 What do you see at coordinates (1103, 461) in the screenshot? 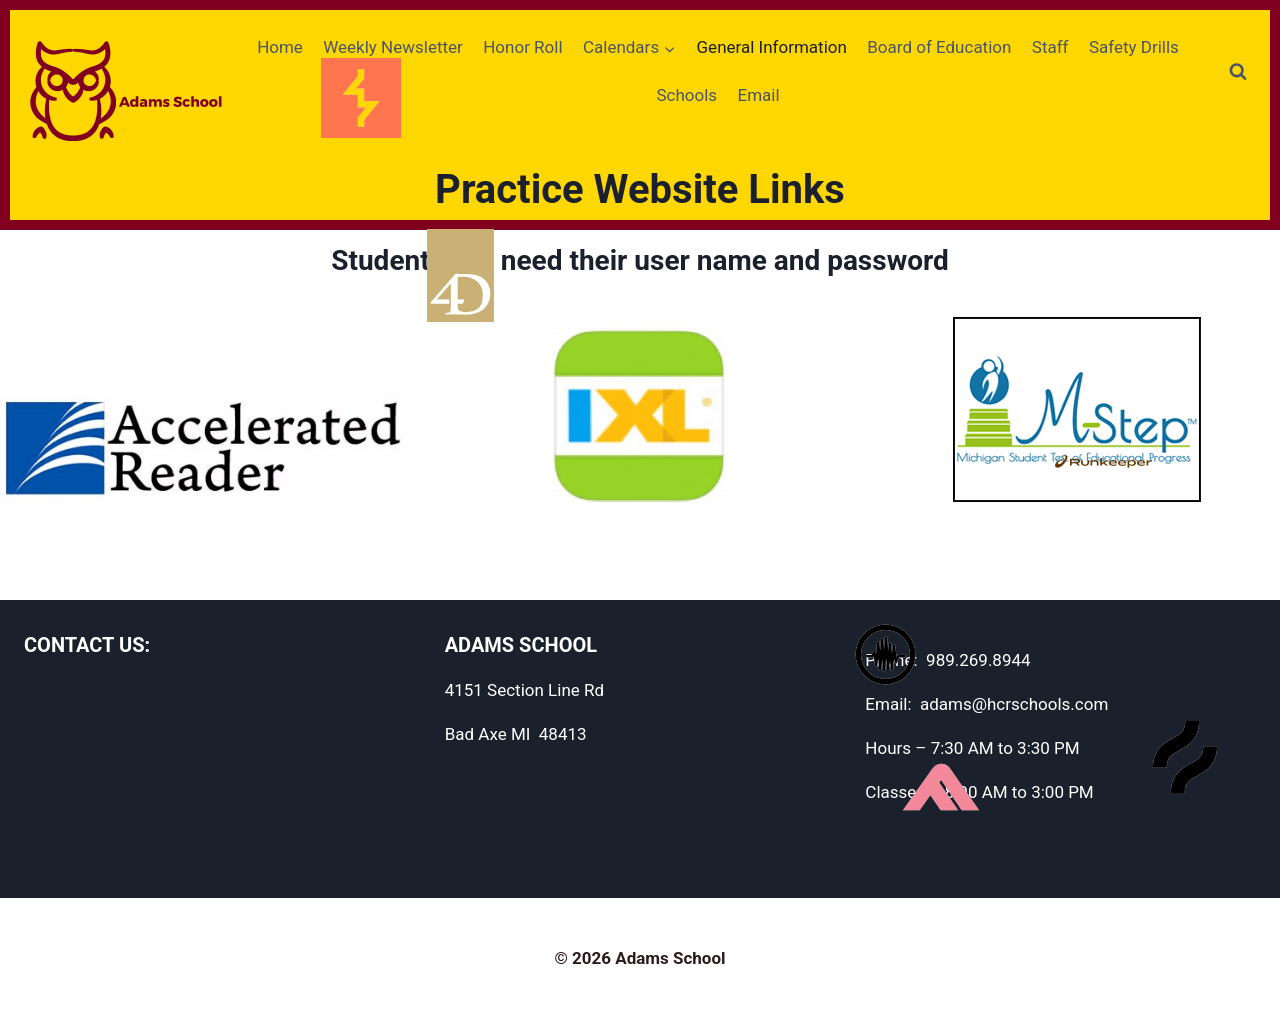
I see `open the Runkeeper fitness tracking app` at bounding box center [1103, 461].